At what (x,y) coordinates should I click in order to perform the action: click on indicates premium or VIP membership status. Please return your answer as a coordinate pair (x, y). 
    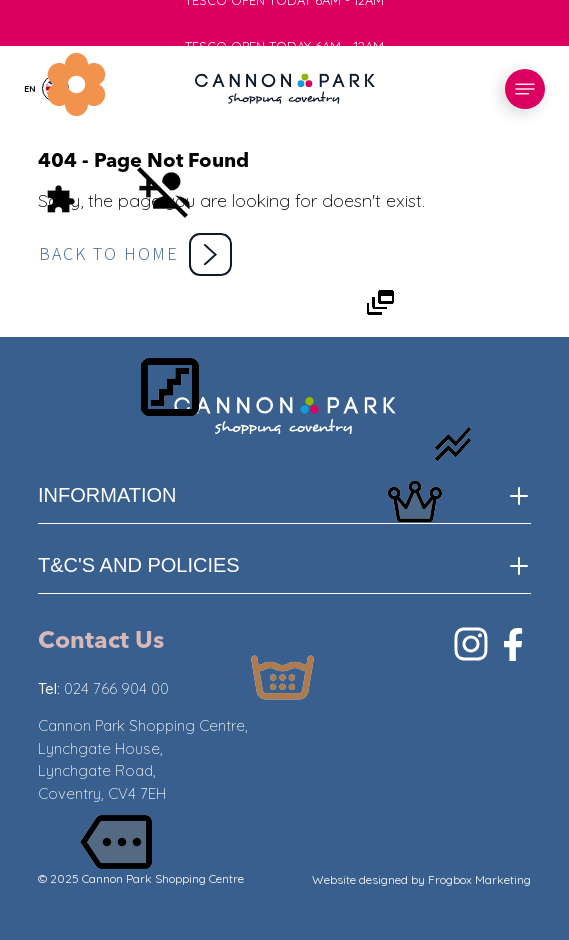
    Looking at the image, I should click on (415, 504).